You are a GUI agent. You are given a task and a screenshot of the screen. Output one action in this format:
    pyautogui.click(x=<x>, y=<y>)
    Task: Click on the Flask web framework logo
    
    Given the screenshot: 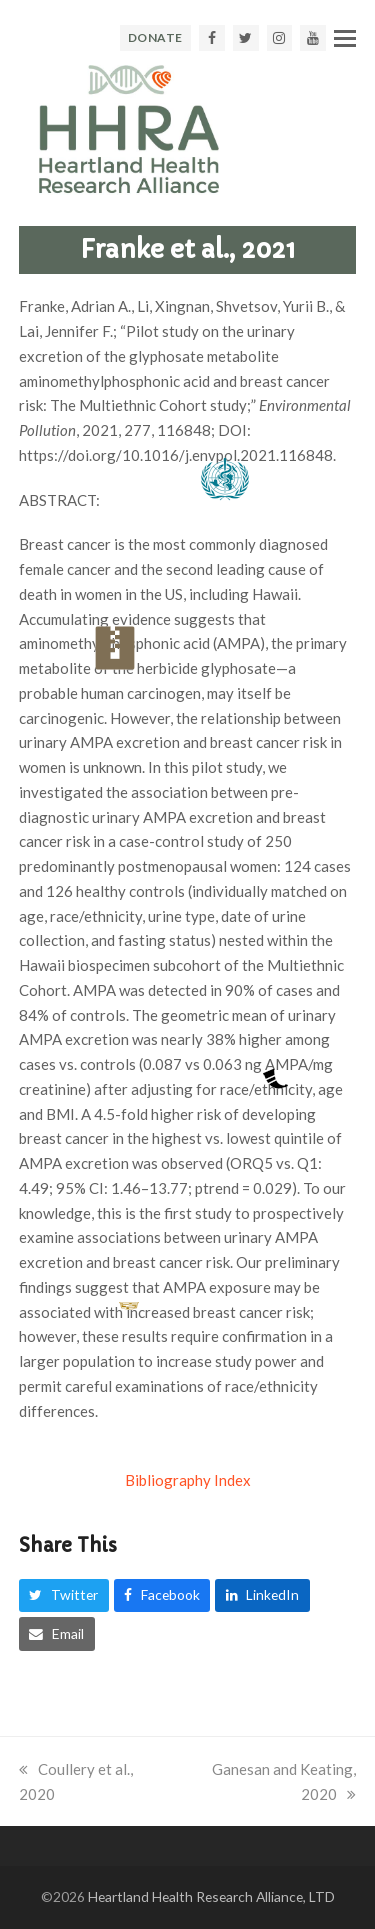 What is the action you would take?
    pyautogui.click(x=275, y=1078)
    